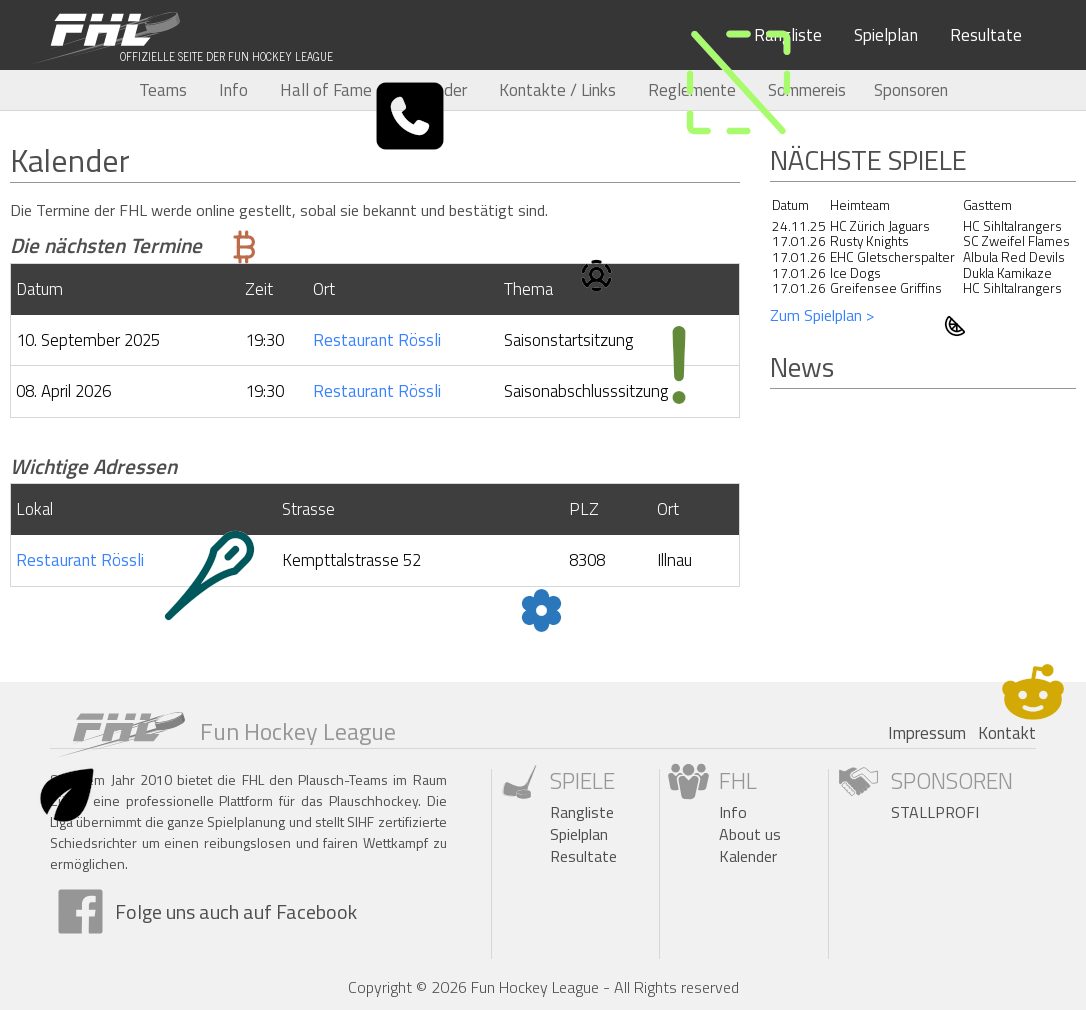 This screenshot has width=1086, height=1010. What do you see at coordinates (738, 82) in the screenshot?
I see `disable selection mode` at bounding box center [738, 82].